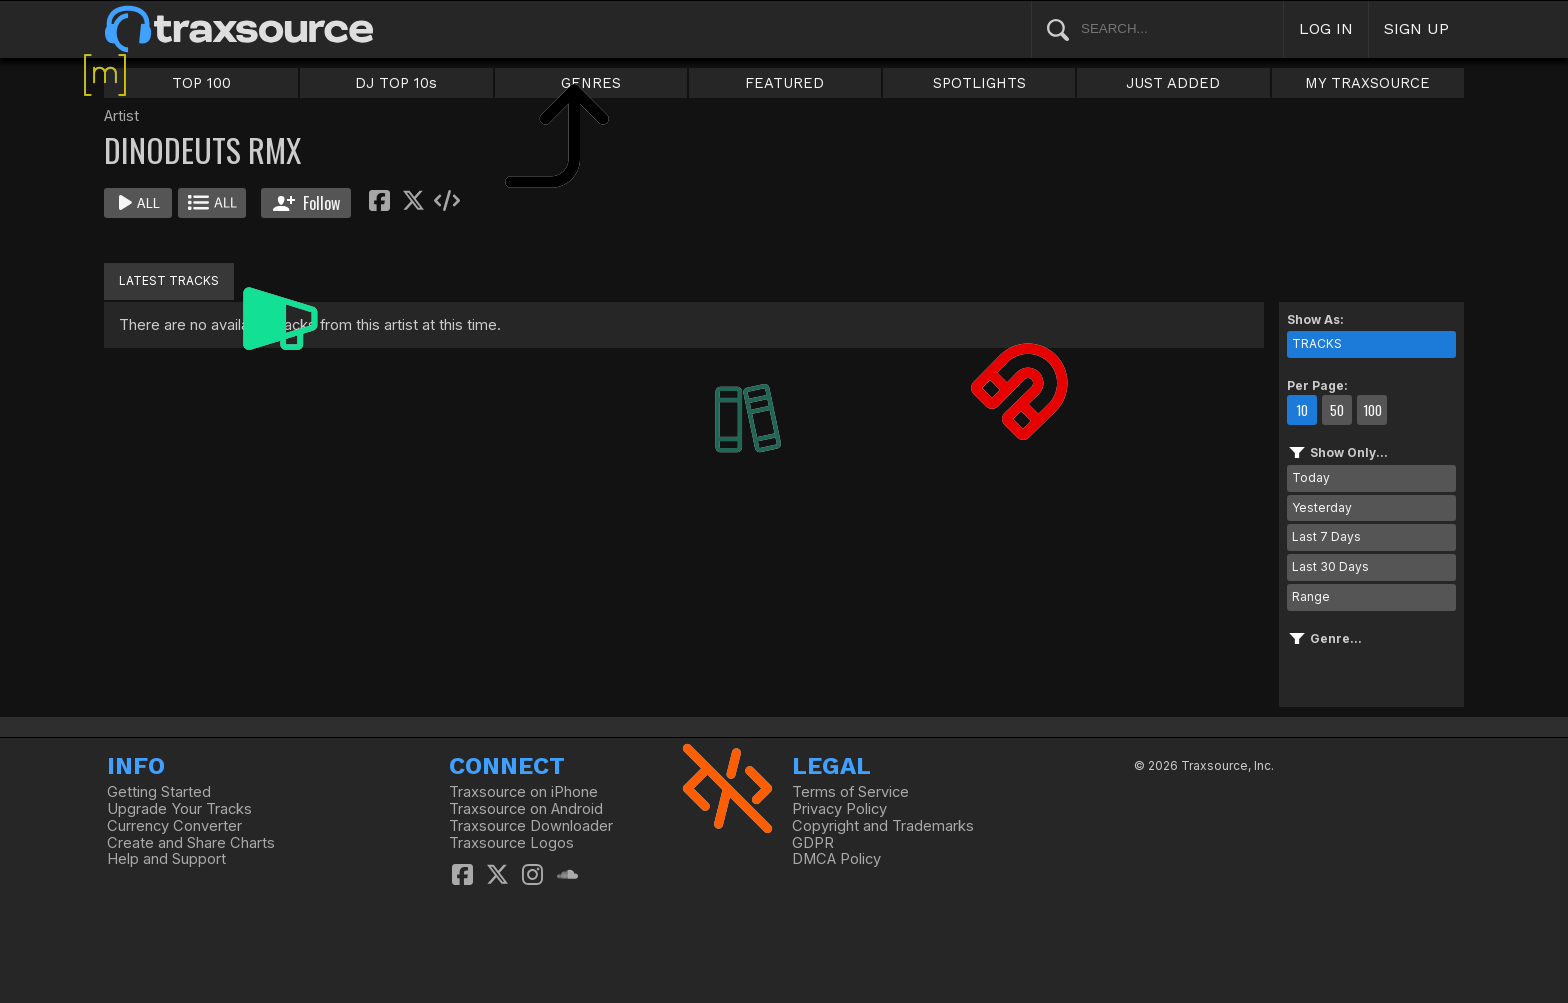 The height and width of the screenshot is (1003, 1568). What do you see at coordinates (745, 419) in the screenshot?
I see `access your library or bookshelf` at bounding box center [745, 419].